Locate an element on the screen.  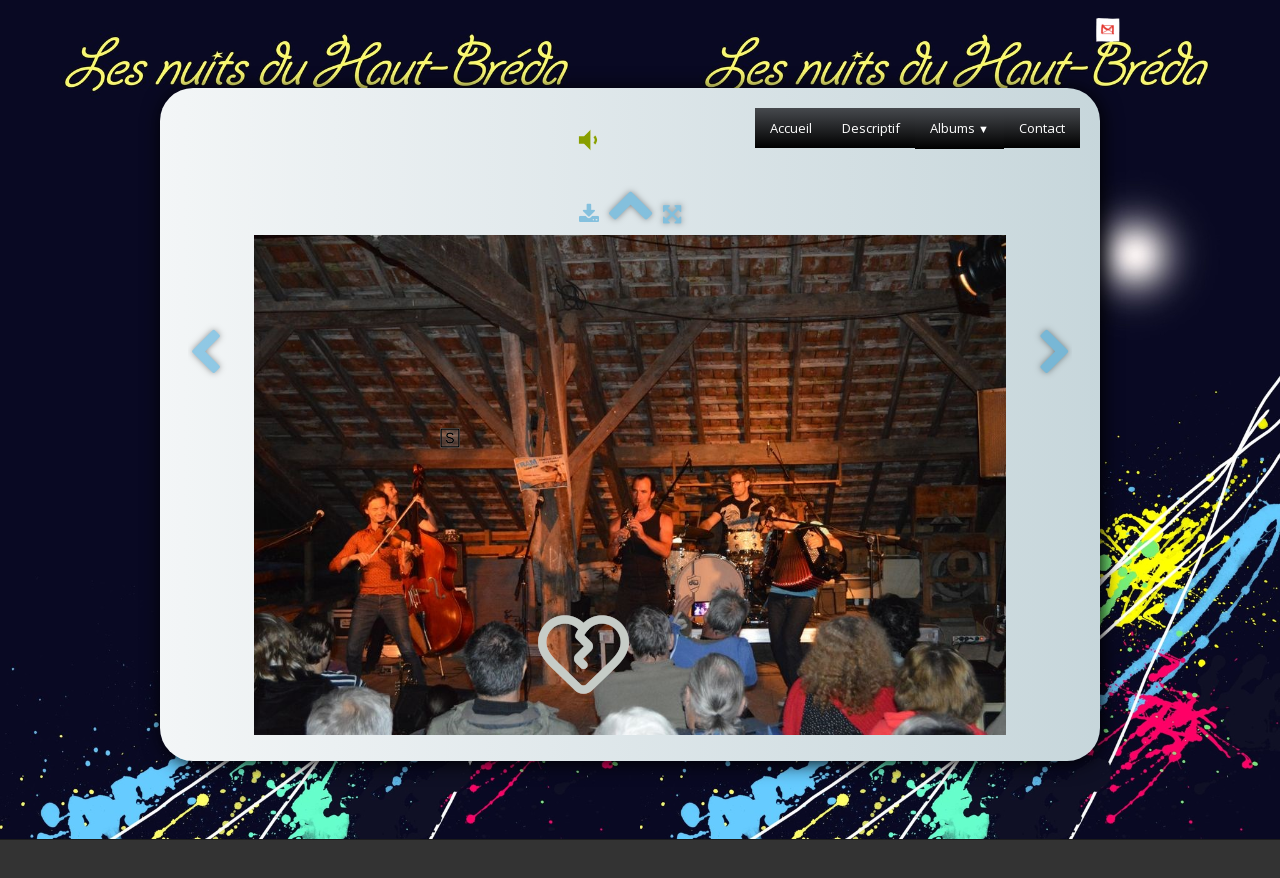
unlike or remove from favorites is located at coordinates (583, 652).